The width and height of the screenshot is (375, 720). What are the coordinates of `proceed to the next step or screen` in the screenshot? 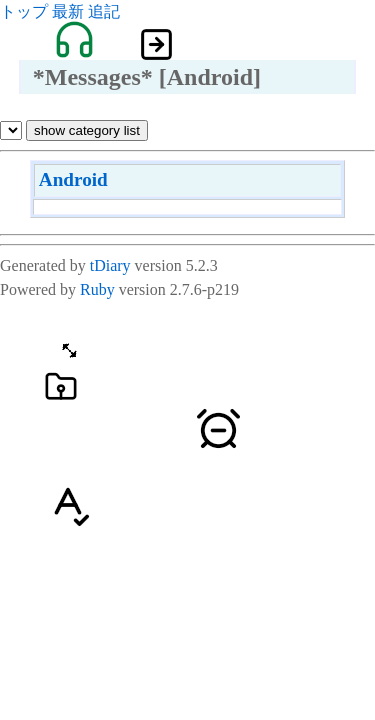 It's located at (156, 44).